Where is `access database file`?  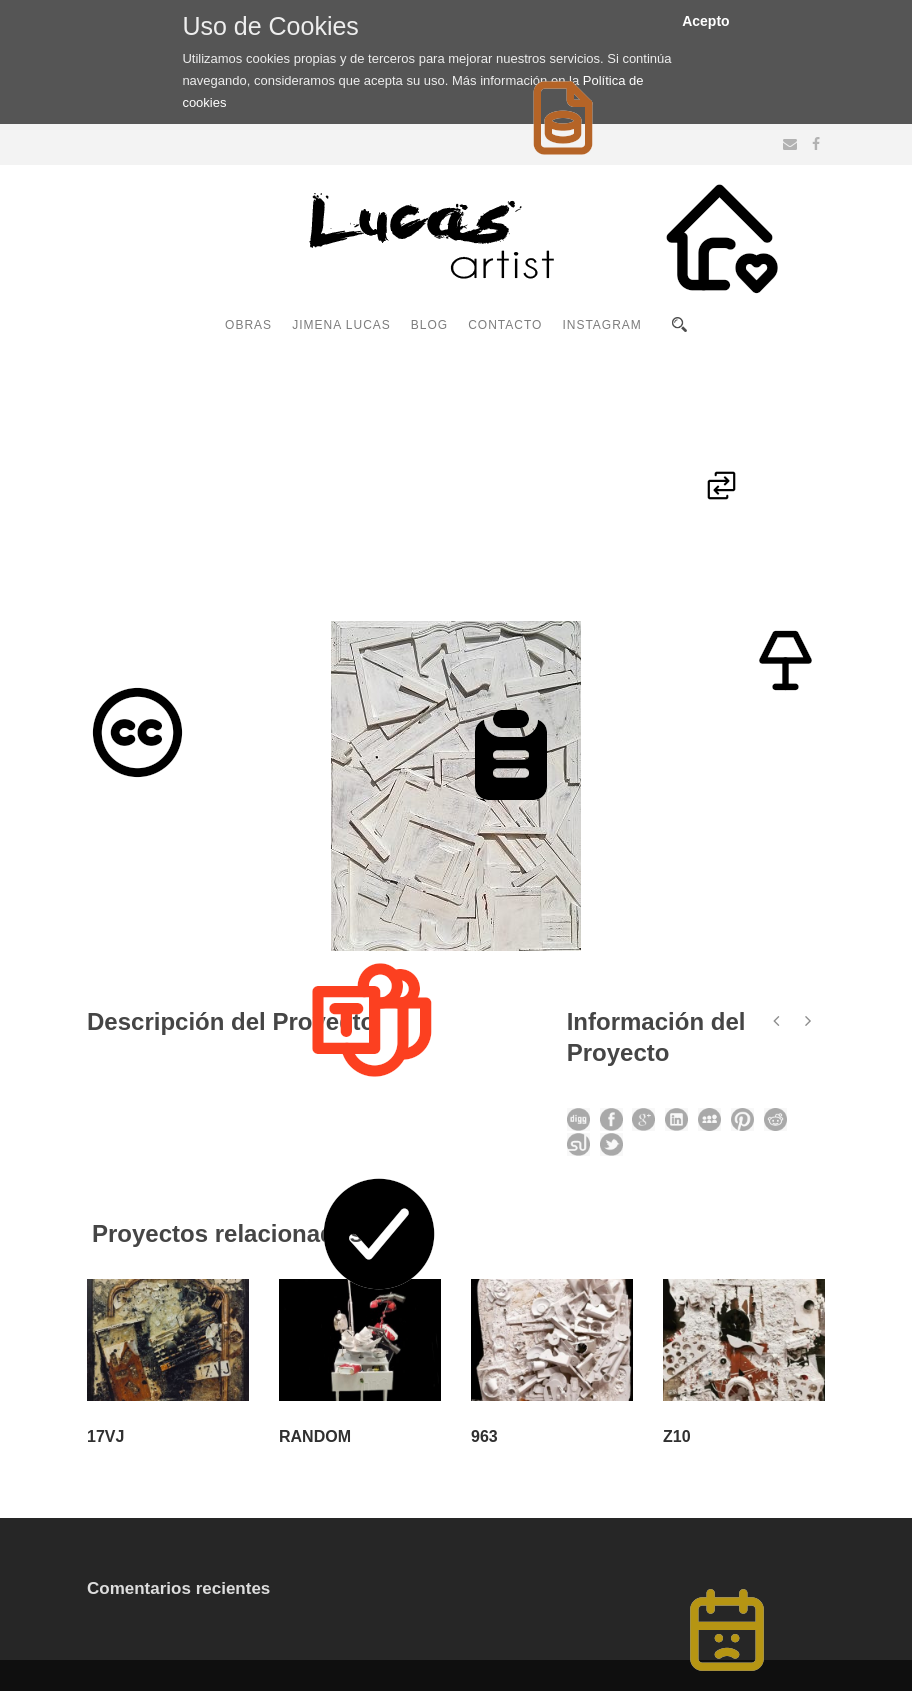 access database file is located at coordinates (563, 118).